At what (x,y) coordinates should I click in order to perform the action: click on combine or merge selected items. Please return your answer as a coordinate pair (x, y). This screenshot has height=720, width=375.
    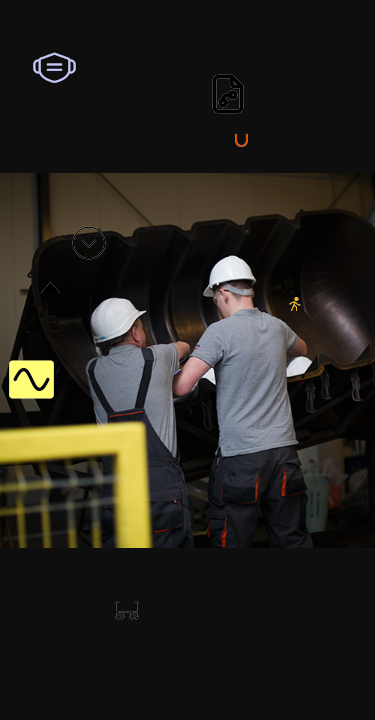
    Looking at the image, I should click on (241, 139).